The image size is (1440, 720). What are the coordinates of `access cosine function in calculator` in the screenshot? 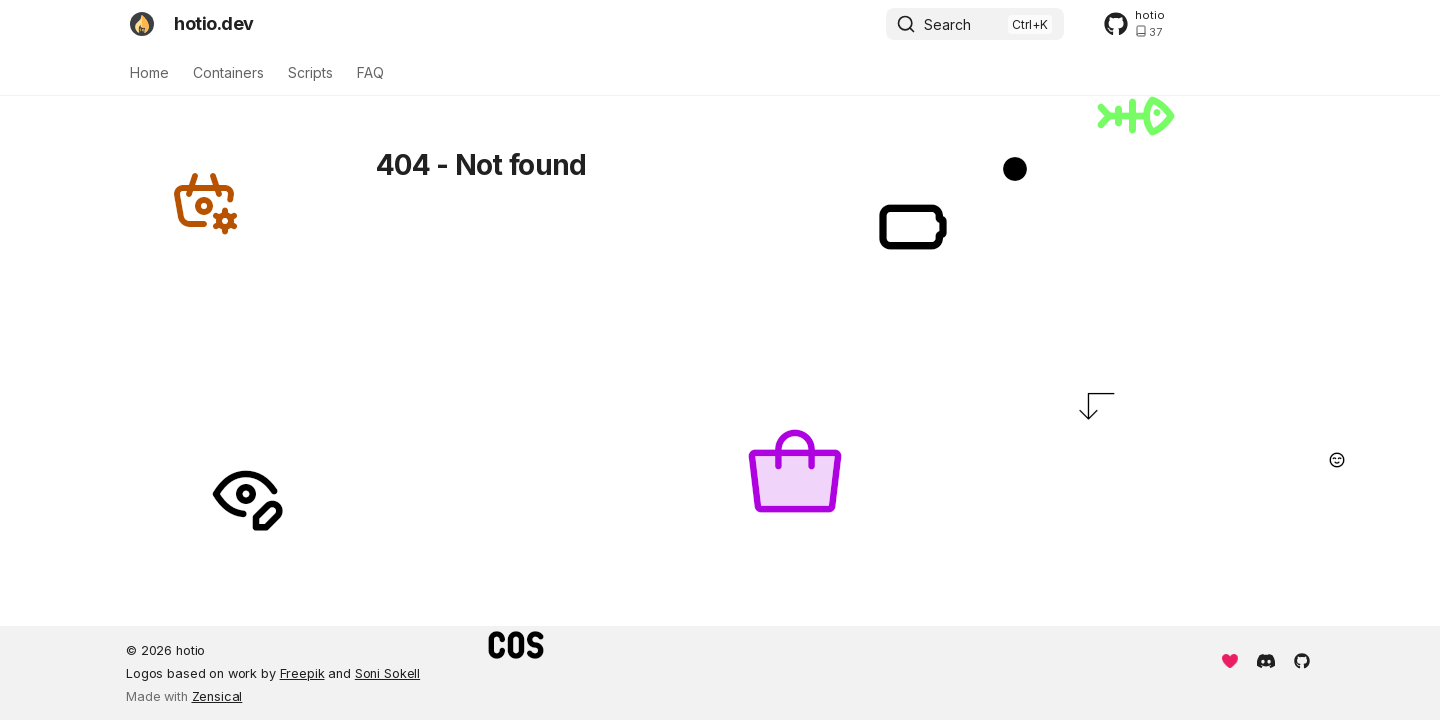 It's located at (516, 645).